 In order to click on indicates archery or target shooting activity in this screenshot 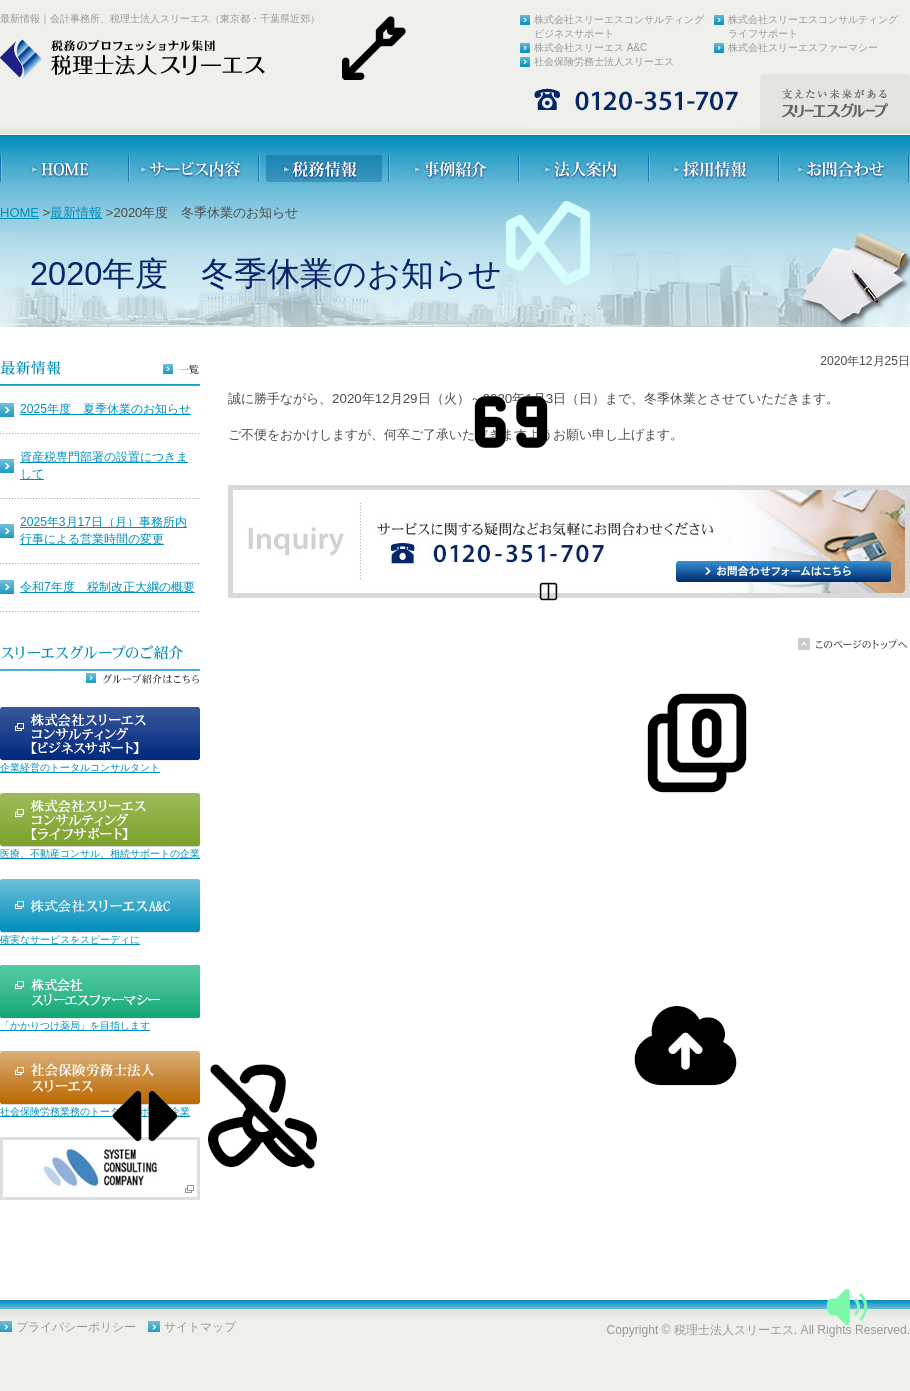, I will do `click(372, 50)`.